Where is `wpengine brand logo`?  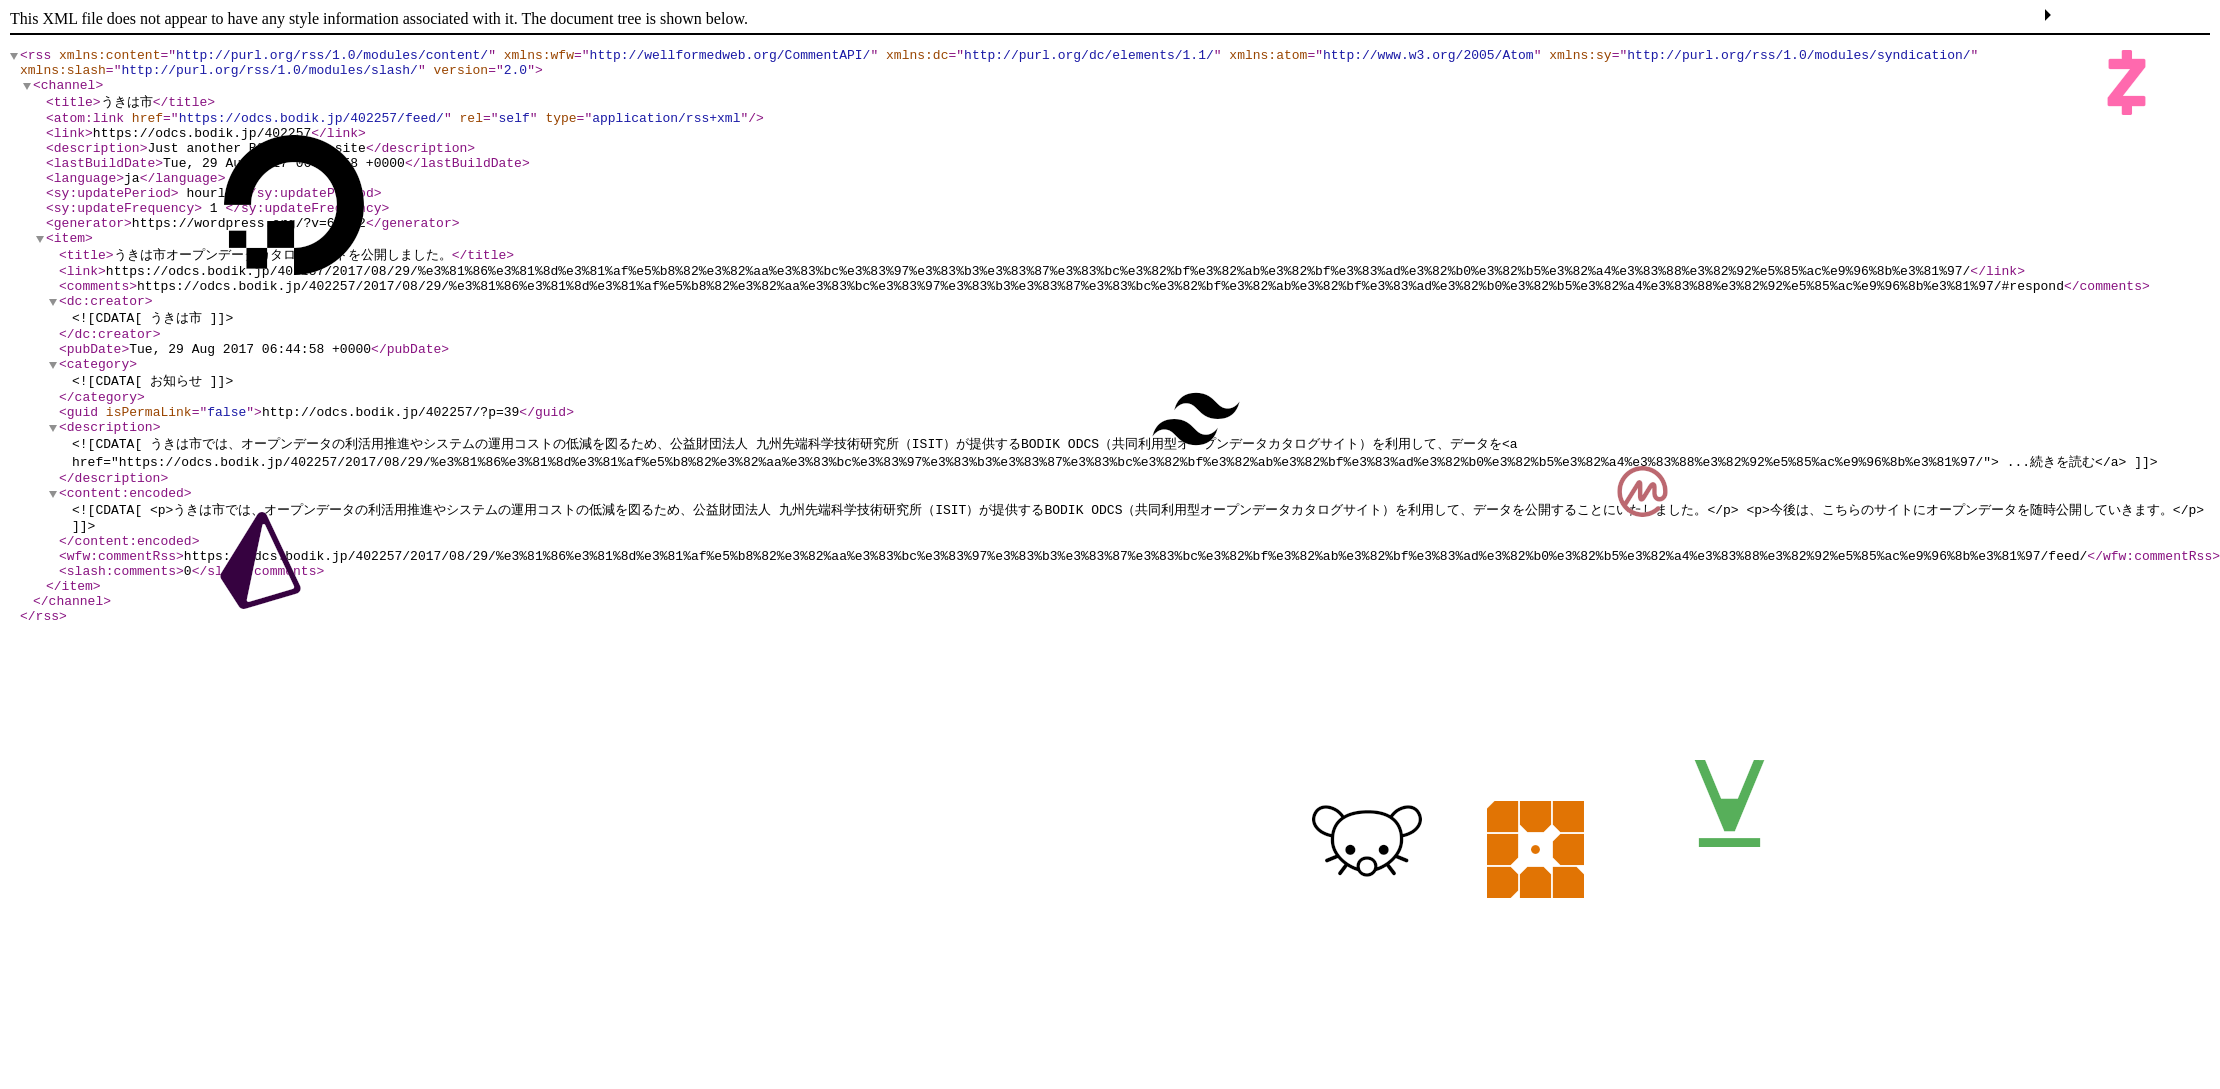 wpengine brand logo is located at coordinates (1535, 849).